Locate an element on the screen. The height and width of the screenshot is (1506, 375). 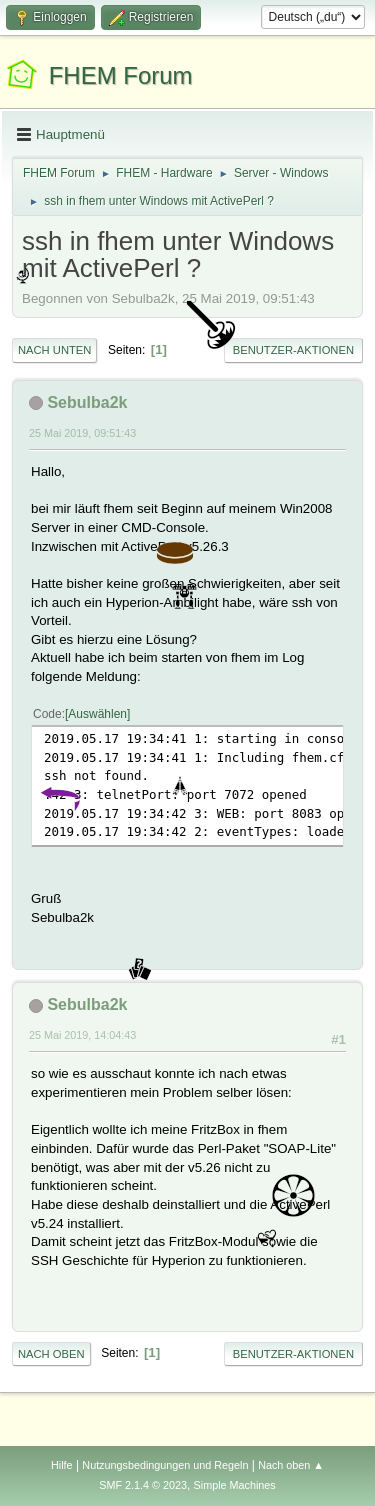
access camping or outdoor activity features is located at coordinates (180, 786).